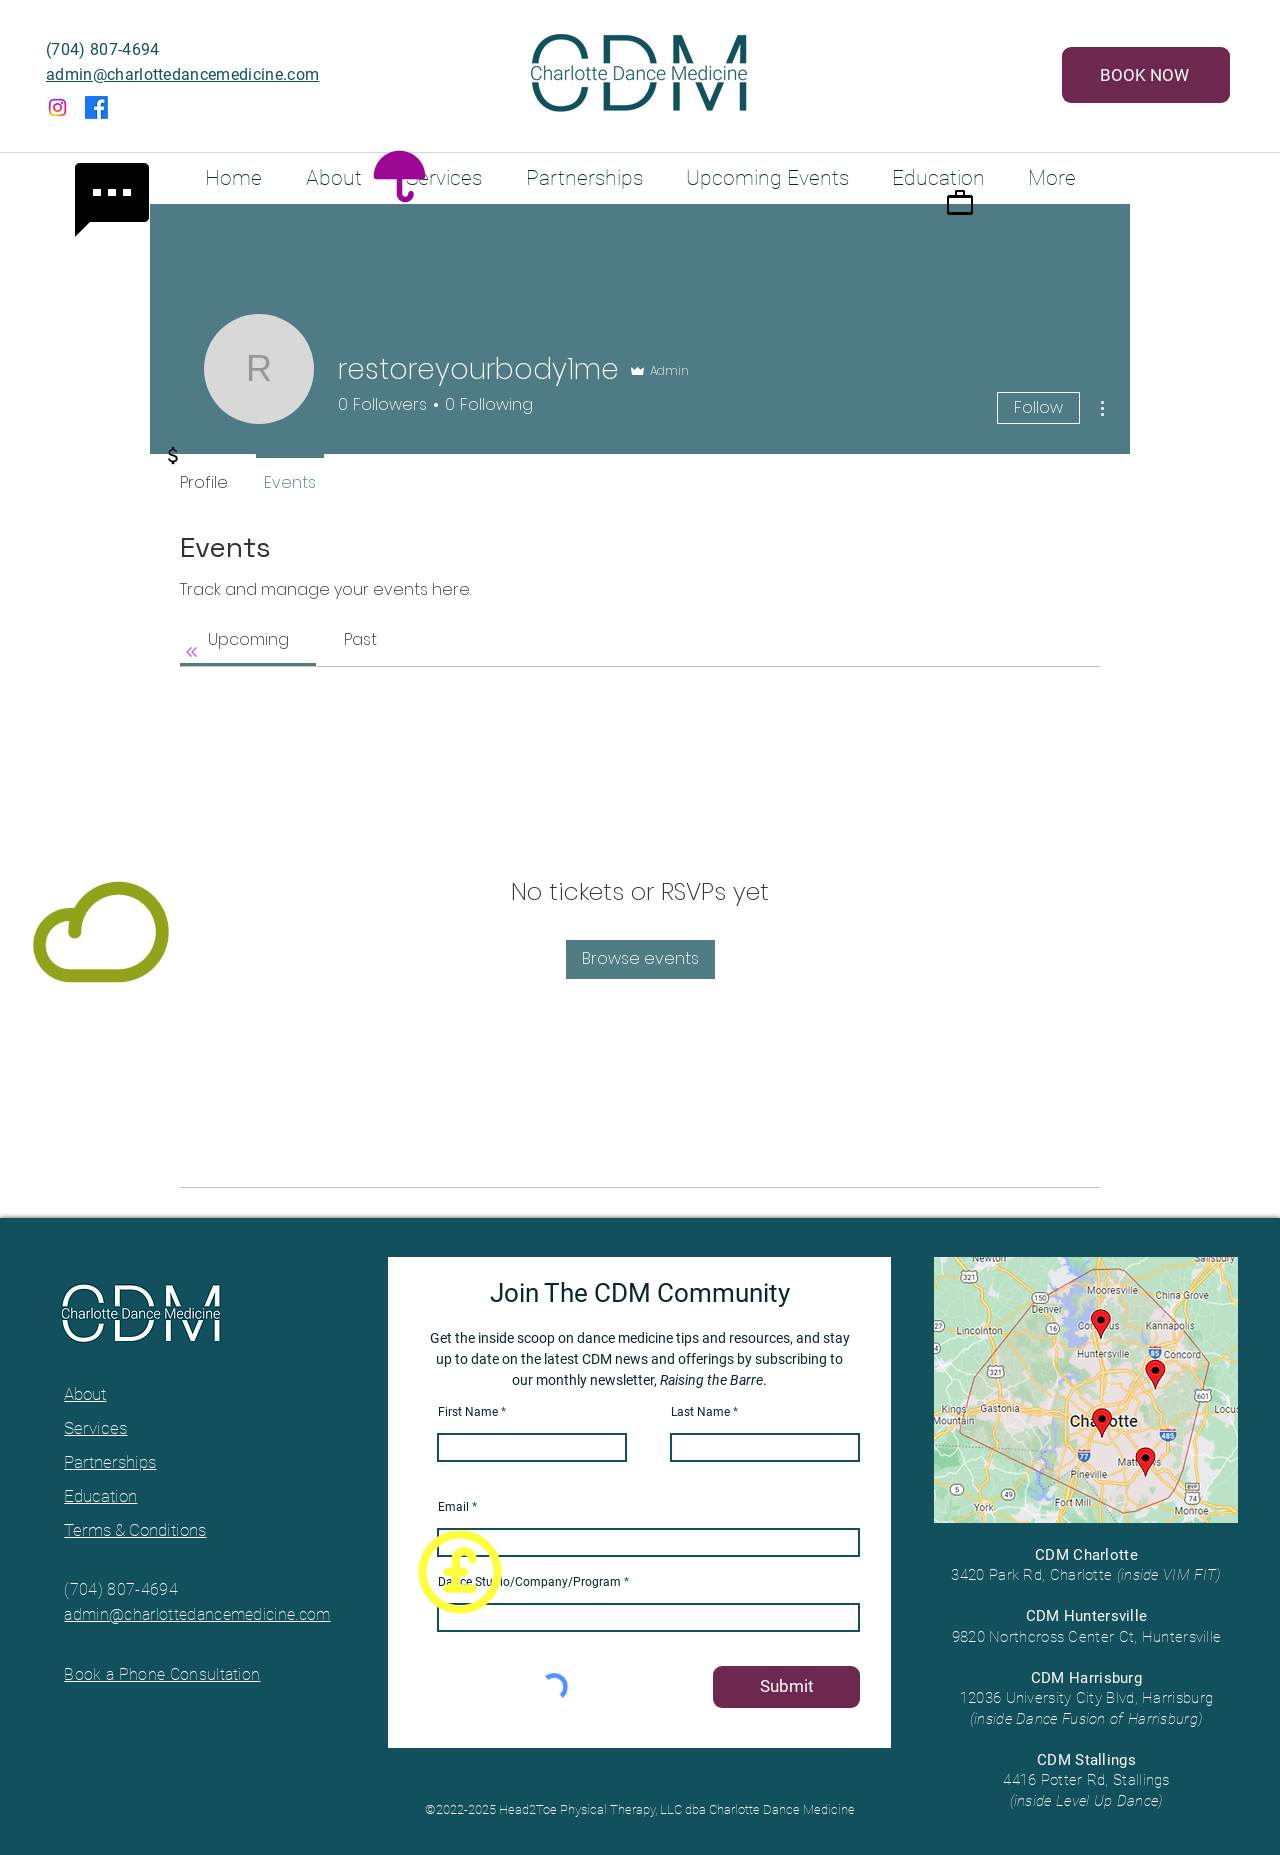  I want to click on access cloud storage, so click(101, 932).